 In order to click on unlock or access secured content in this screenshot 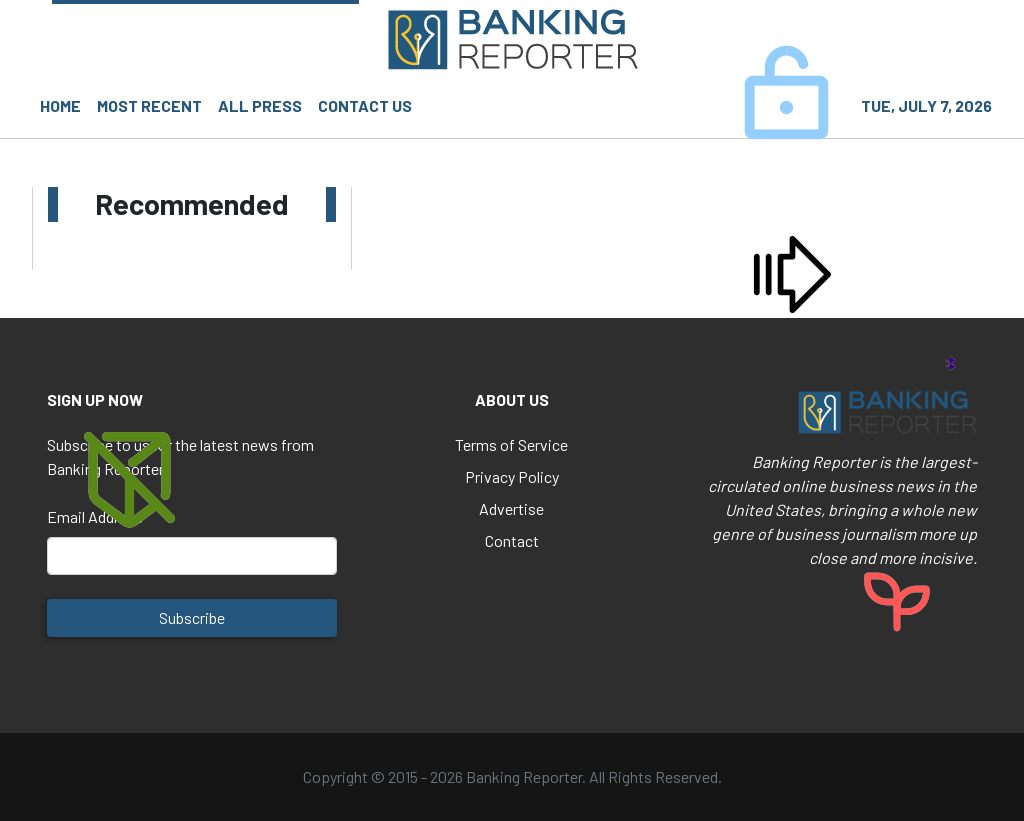, I will do `click(786, 97)`.